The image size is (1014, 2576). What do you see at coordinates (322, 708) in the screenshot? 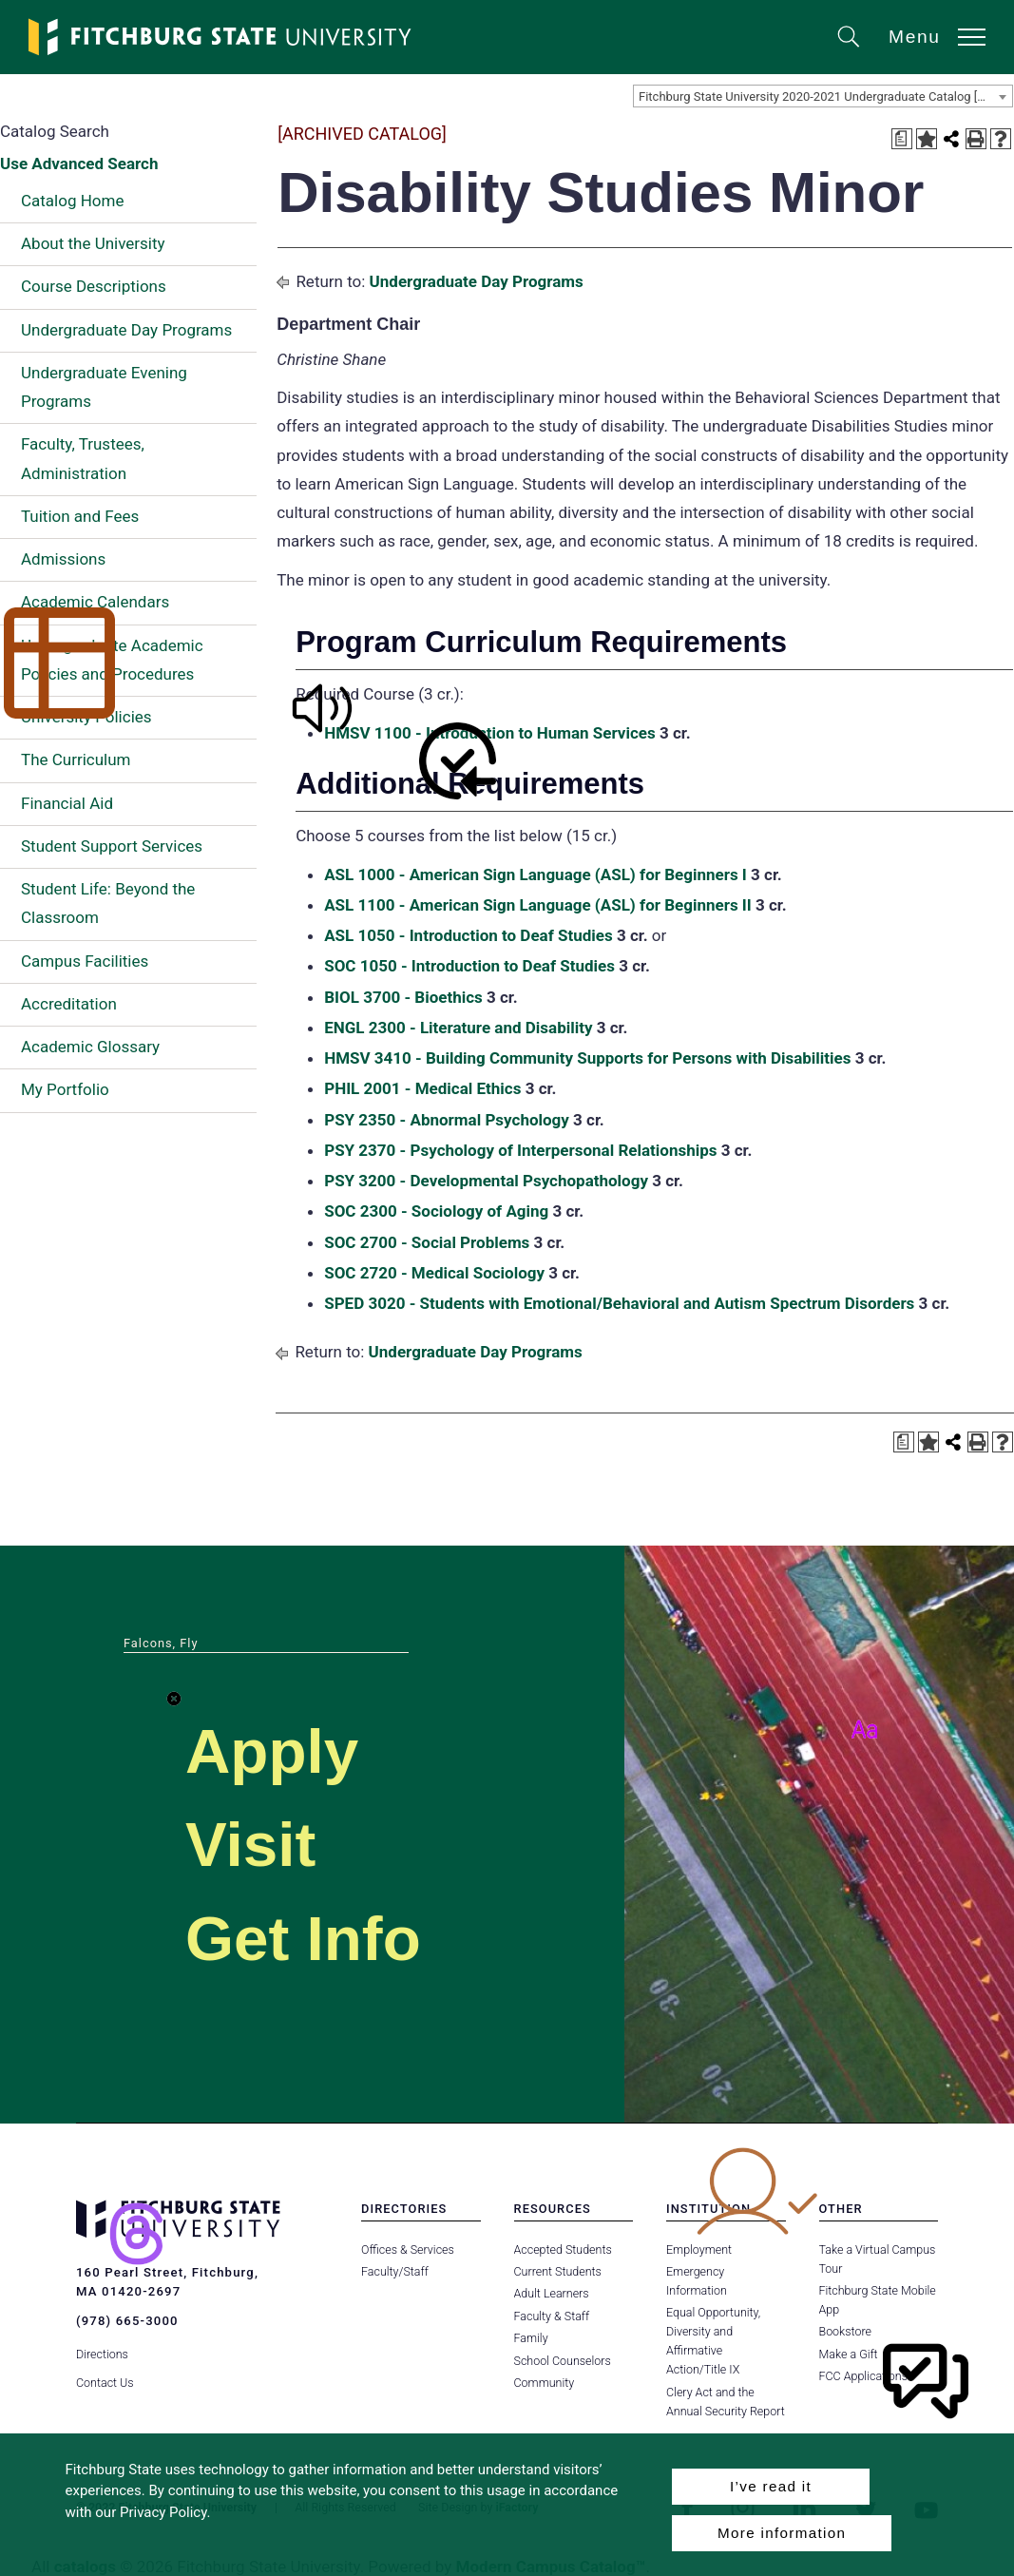
I see `unmute audio or turn sound on` at bounding box center [322, 708].